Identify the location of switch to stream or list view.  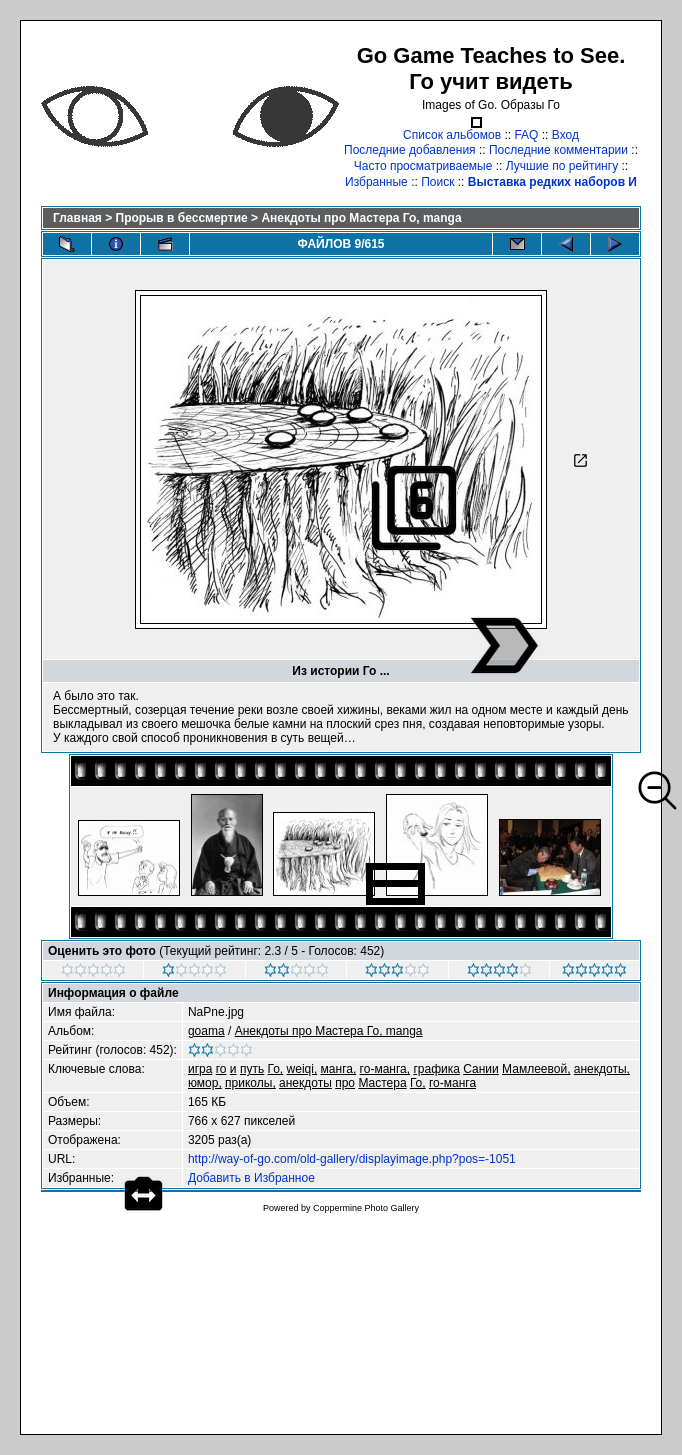
(394, 884).